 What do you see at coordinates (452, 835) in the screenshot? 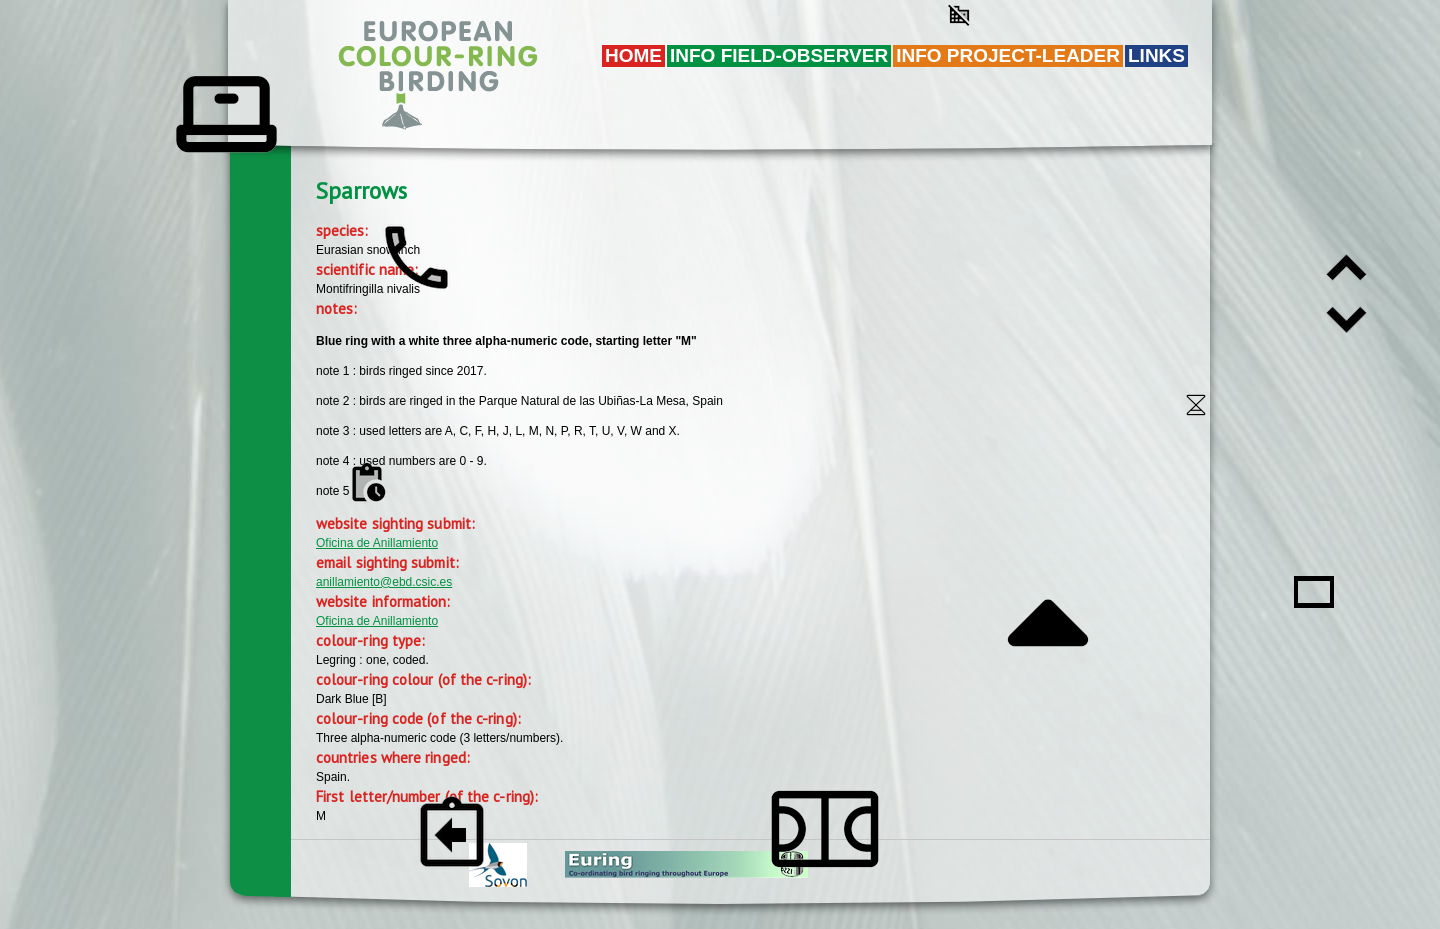
I see `return or send back an assignment` at bounding box center [452, 835].